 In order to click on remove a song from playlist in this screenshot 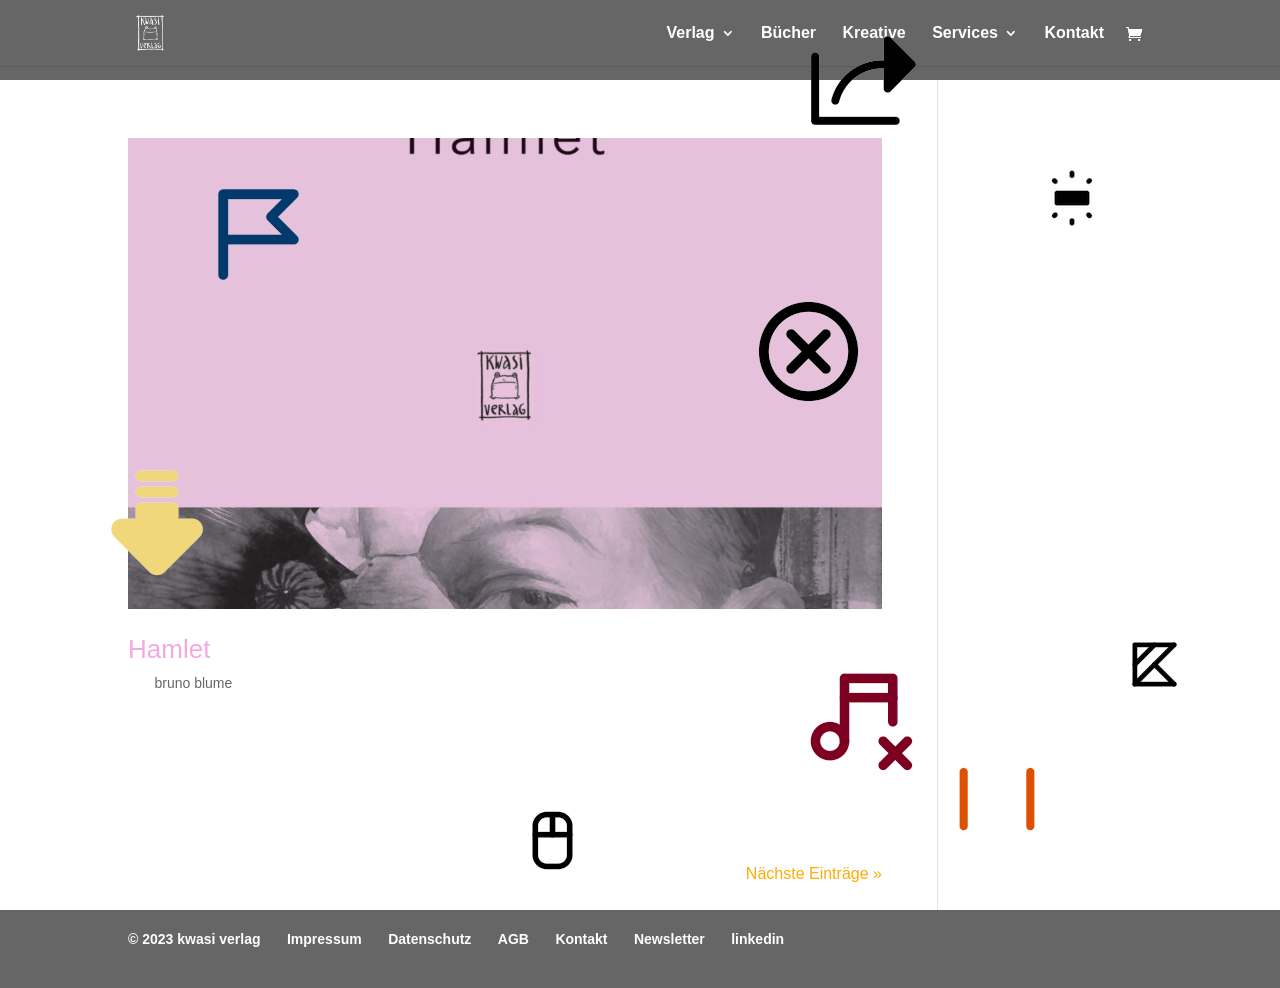, I will do `click(859, 717)`.